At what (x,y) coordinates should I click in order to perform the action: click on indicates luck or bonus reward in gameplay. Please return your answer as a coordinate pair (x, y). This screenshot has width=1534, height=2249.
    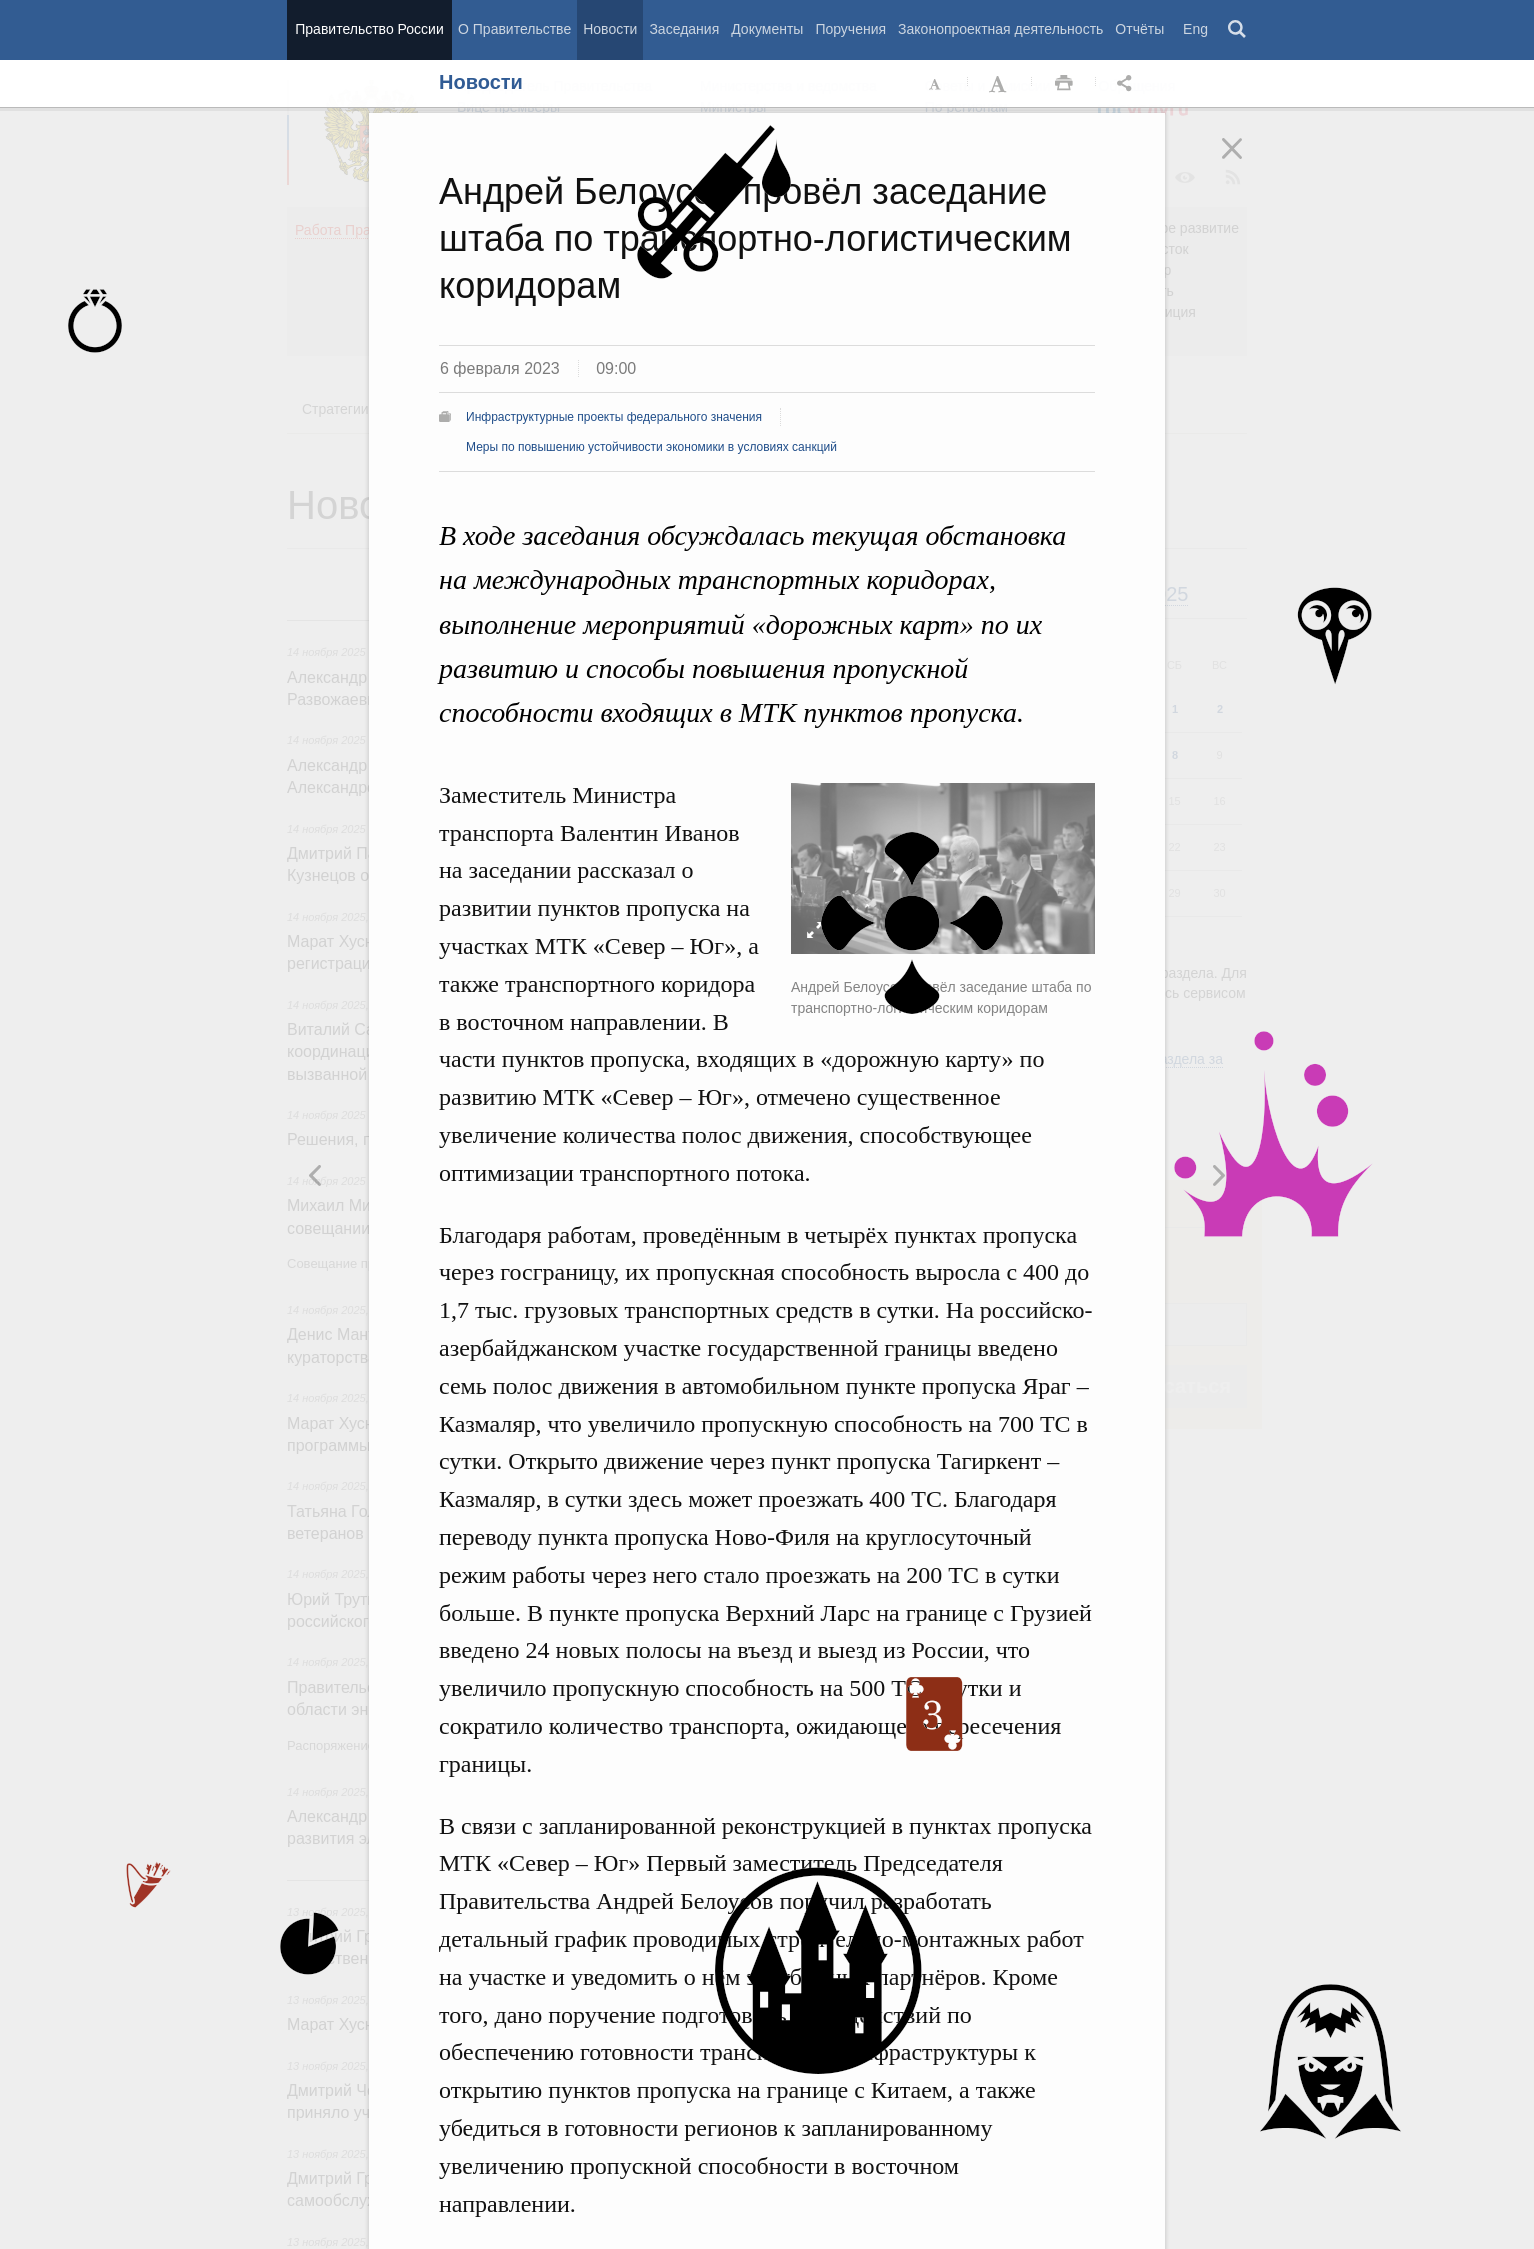
    Looking at the image, I should click on (912, 923).